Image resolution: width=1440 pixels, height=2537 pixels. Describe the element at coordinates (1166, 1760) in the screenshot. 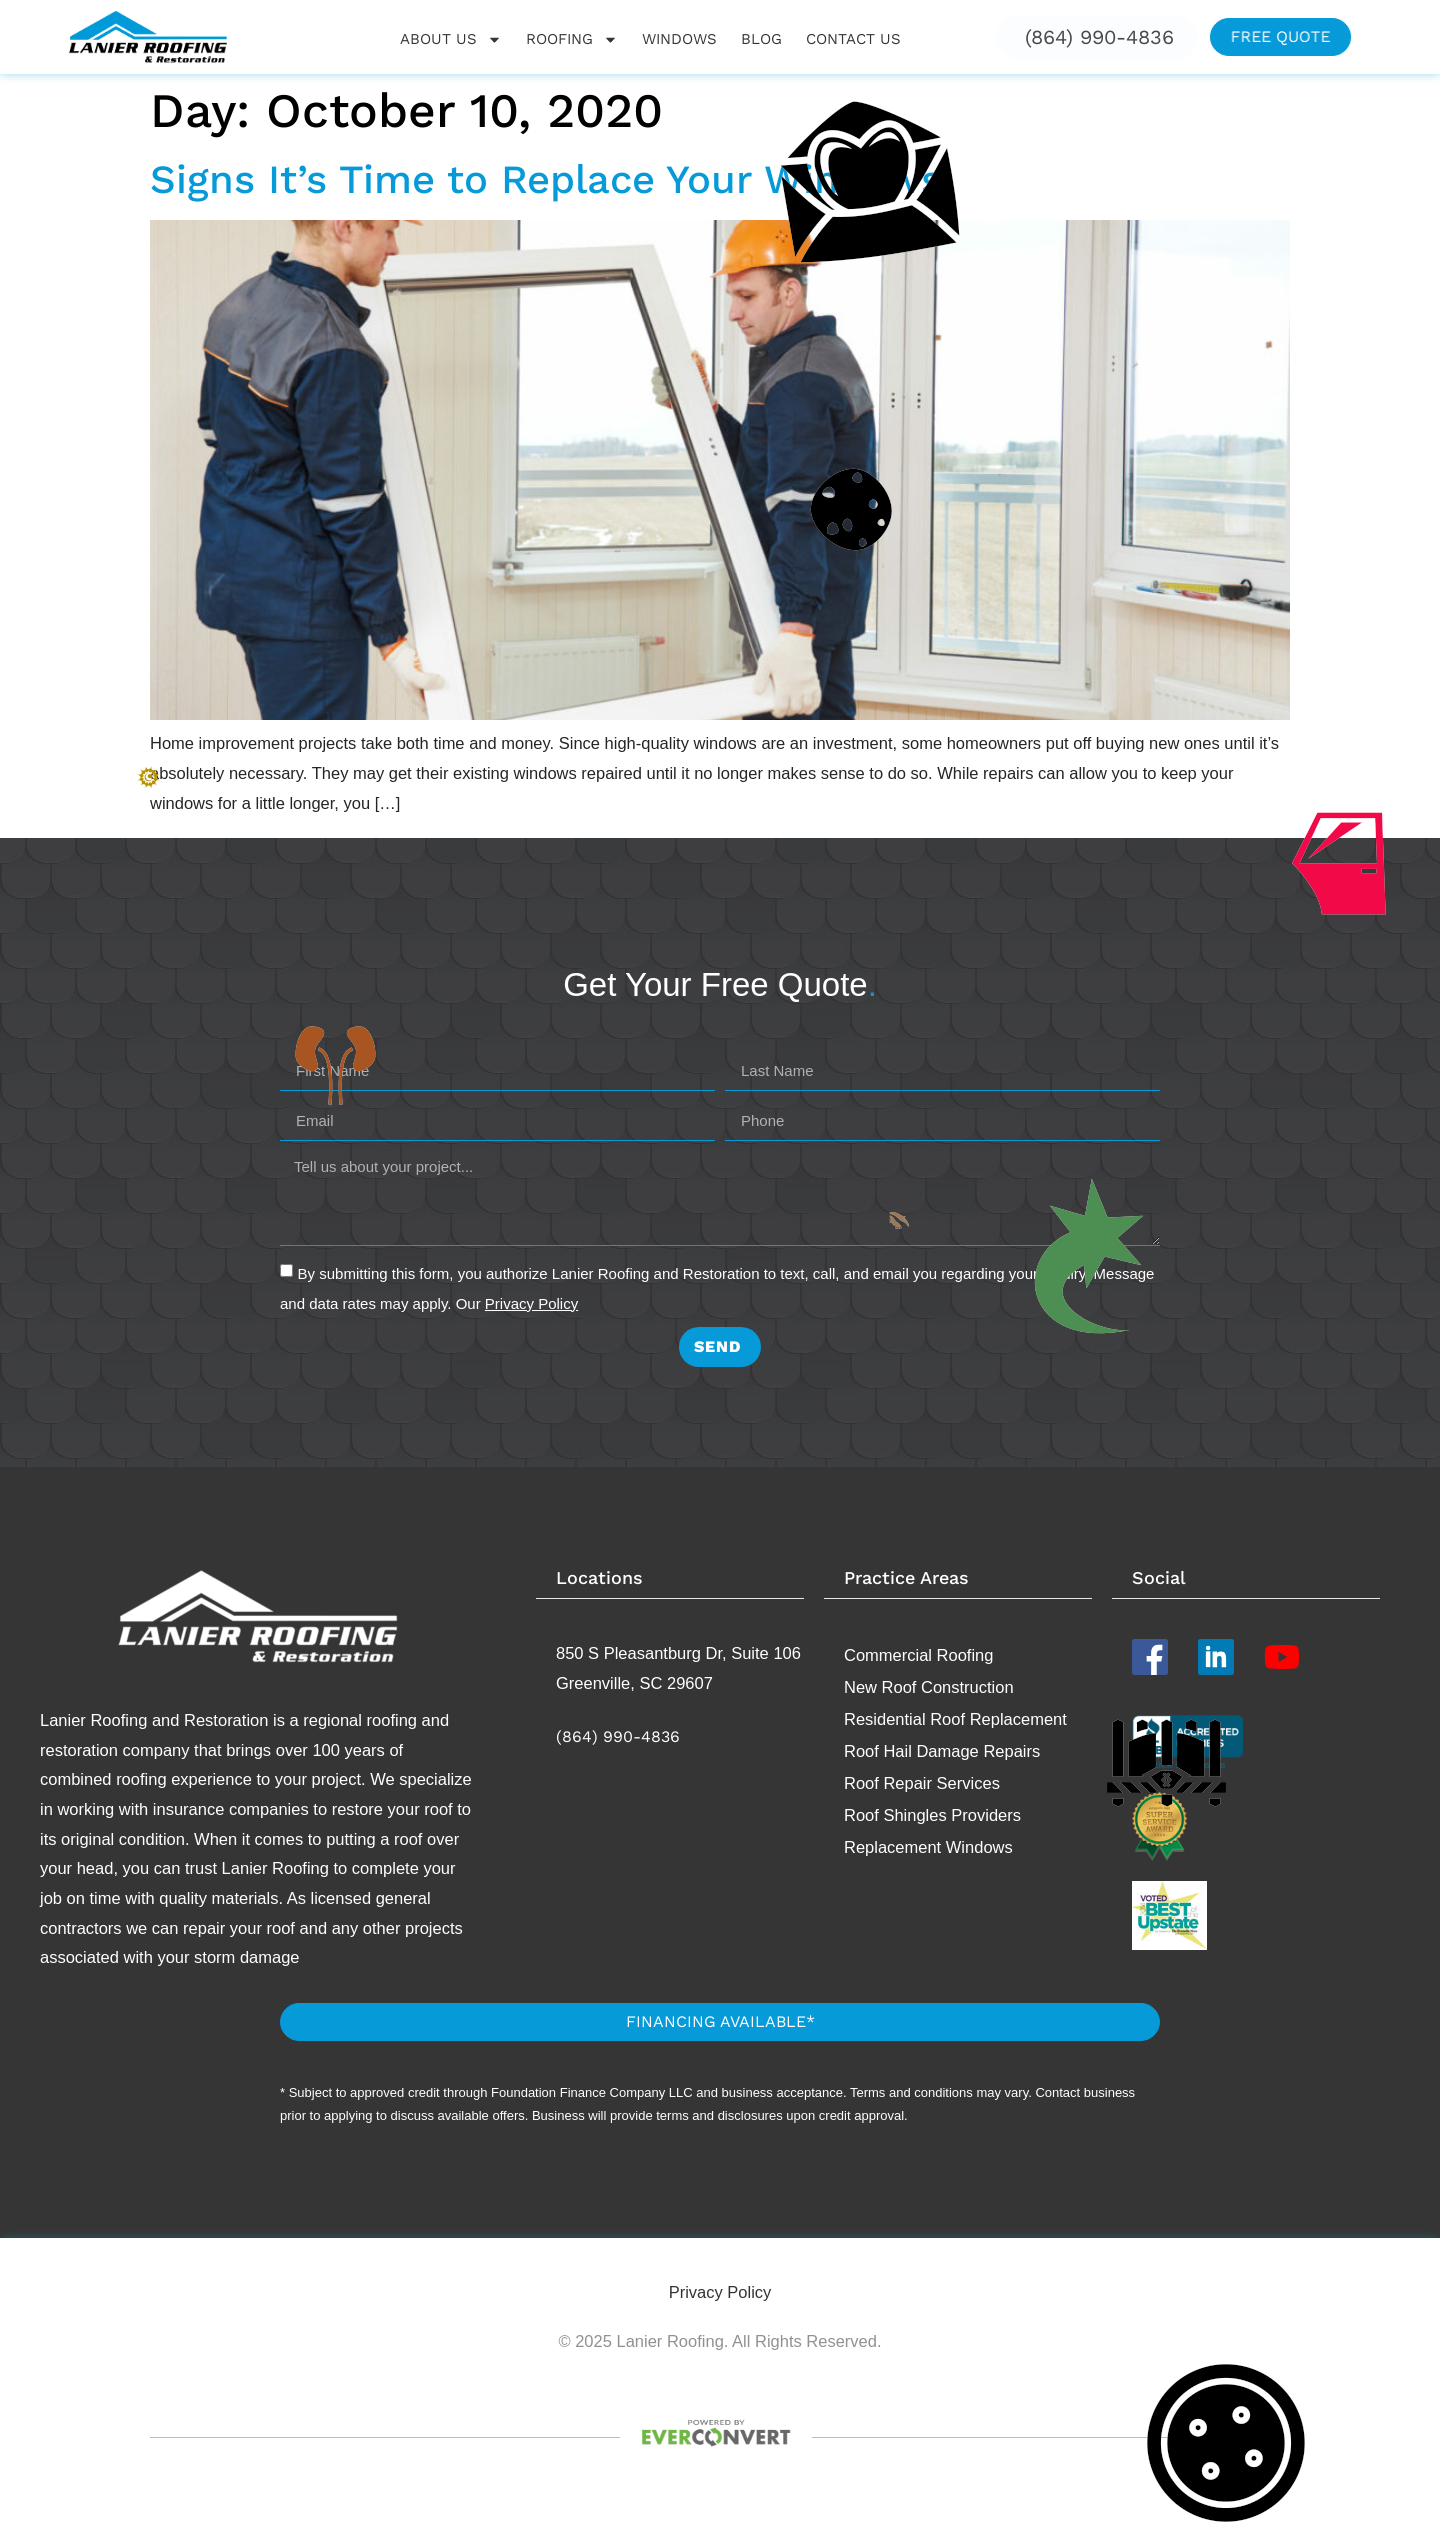

I see `select dwarf king character or class` at that location.